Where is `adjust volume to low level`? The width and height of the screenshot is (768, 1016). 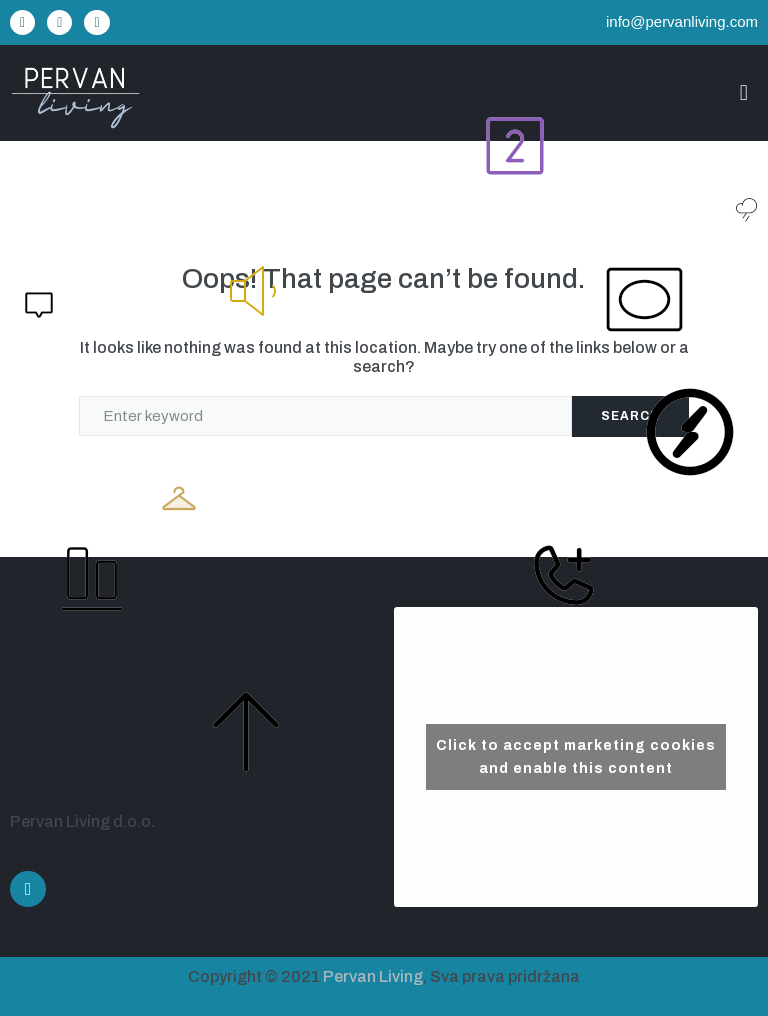 adjust volume to low level is located at coordinates (257, 291).